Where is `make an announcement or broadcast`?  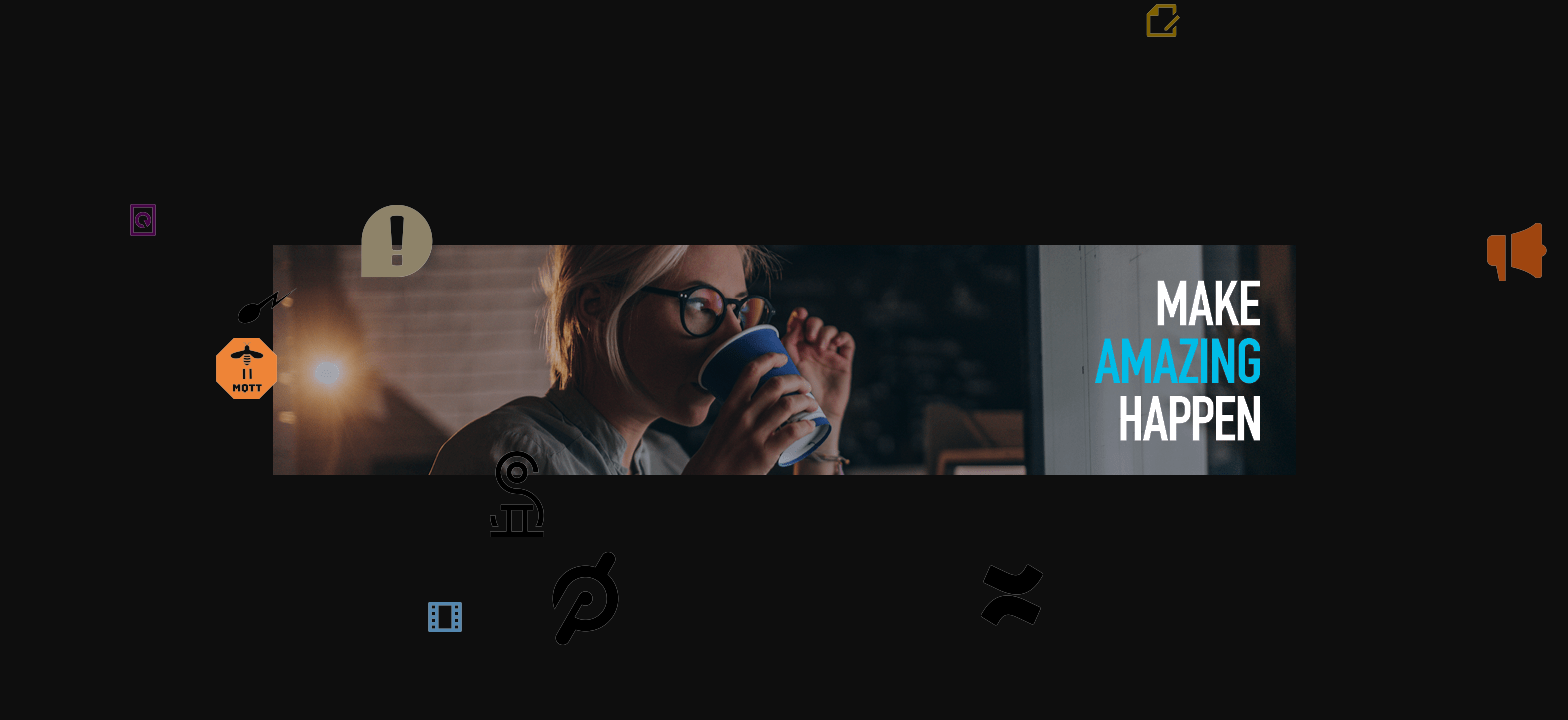
make an announcement or broadcast is located at coordinates (1514, 250).